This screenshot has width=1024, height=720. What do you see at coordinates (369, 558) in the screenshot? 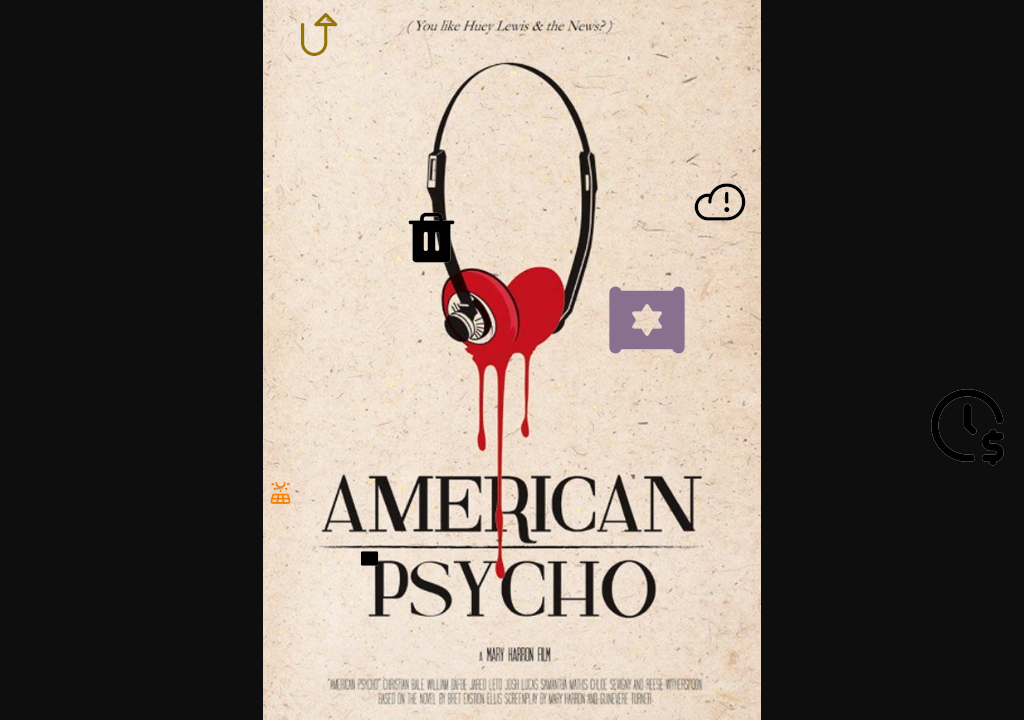
I see `placeholder for image or media content` at bounding box center [369, 558].